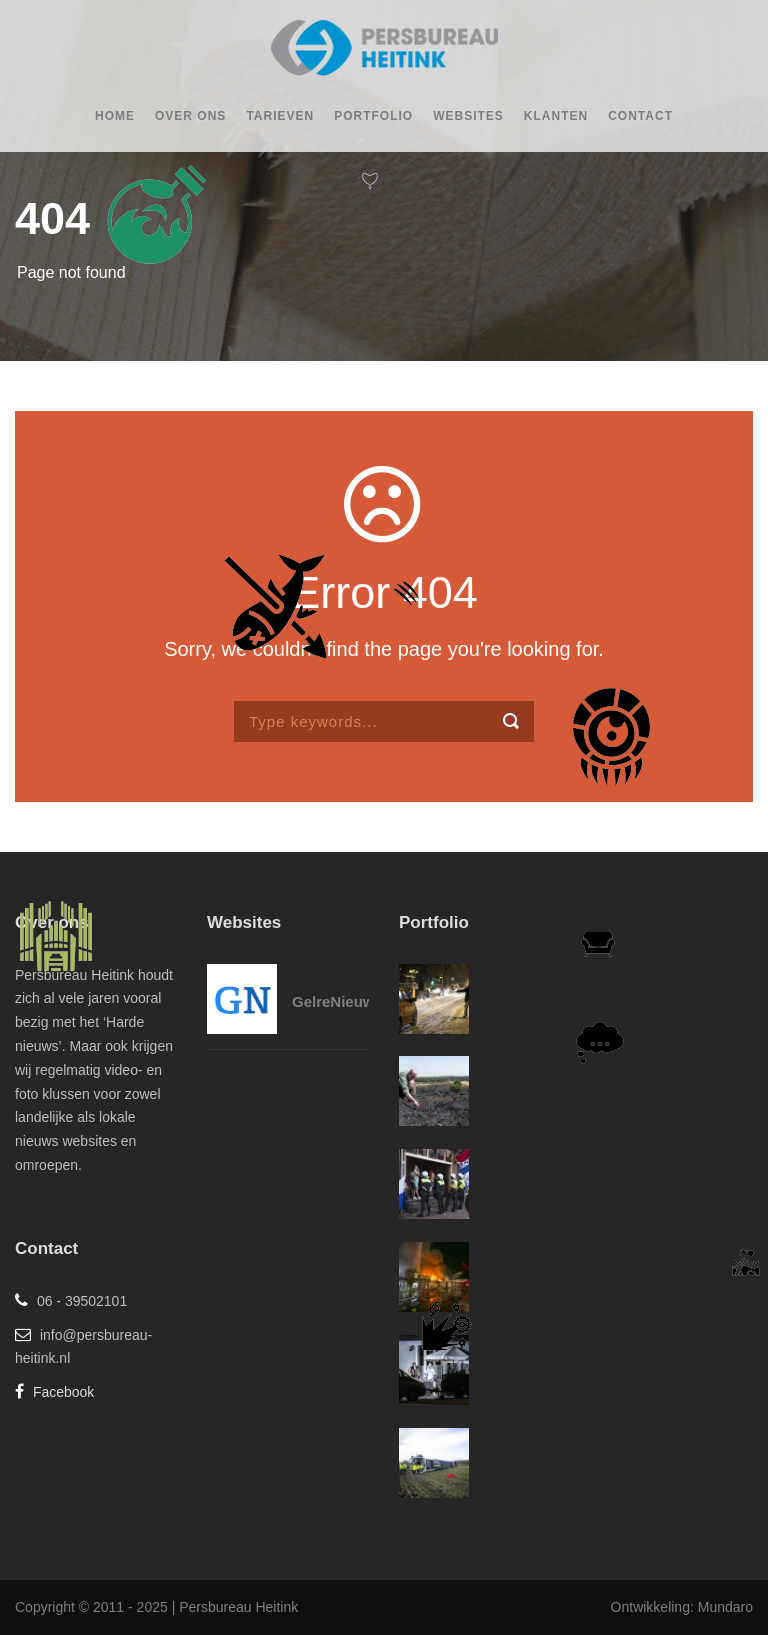 This screenshot has width=768, height=1635. Describe the element at coordinates (370, 181) in the screenshot. I see `equip or view jewelry item` at that location.